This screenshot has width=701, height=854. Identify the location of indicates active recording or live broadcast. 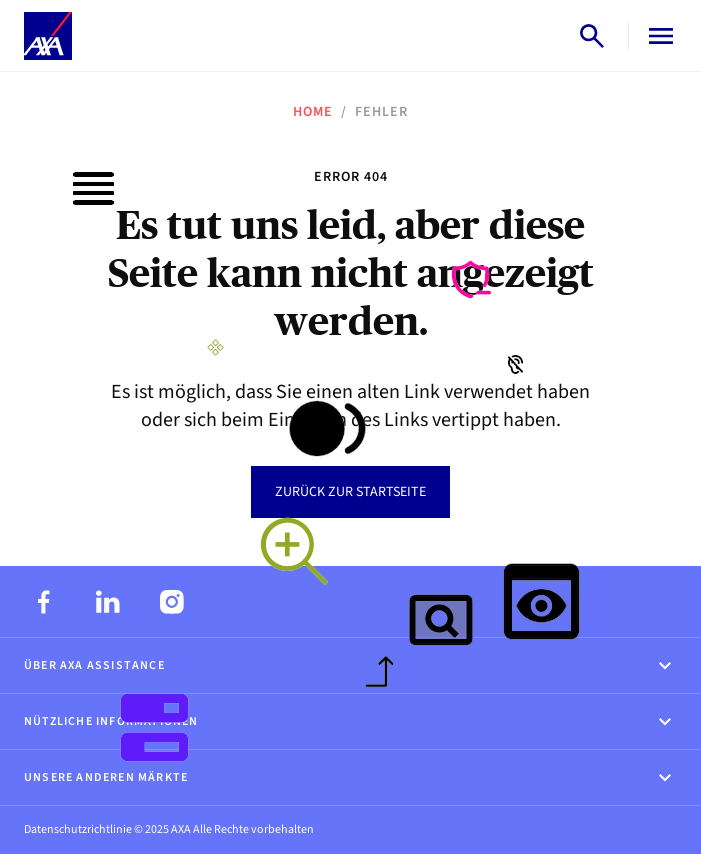
(327, 428).